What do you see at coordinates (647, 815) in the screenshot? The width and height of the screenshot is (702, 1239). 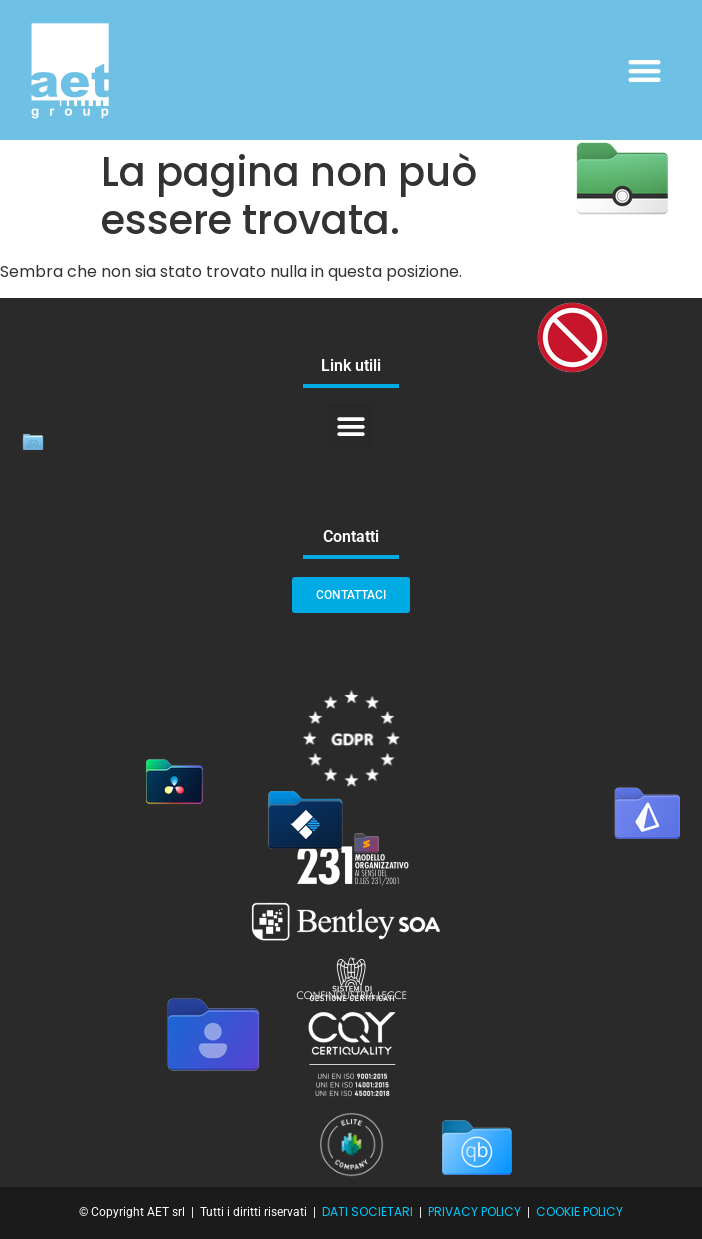 I see `open folder containing Prisma project files` at bounding box center [647, 815].